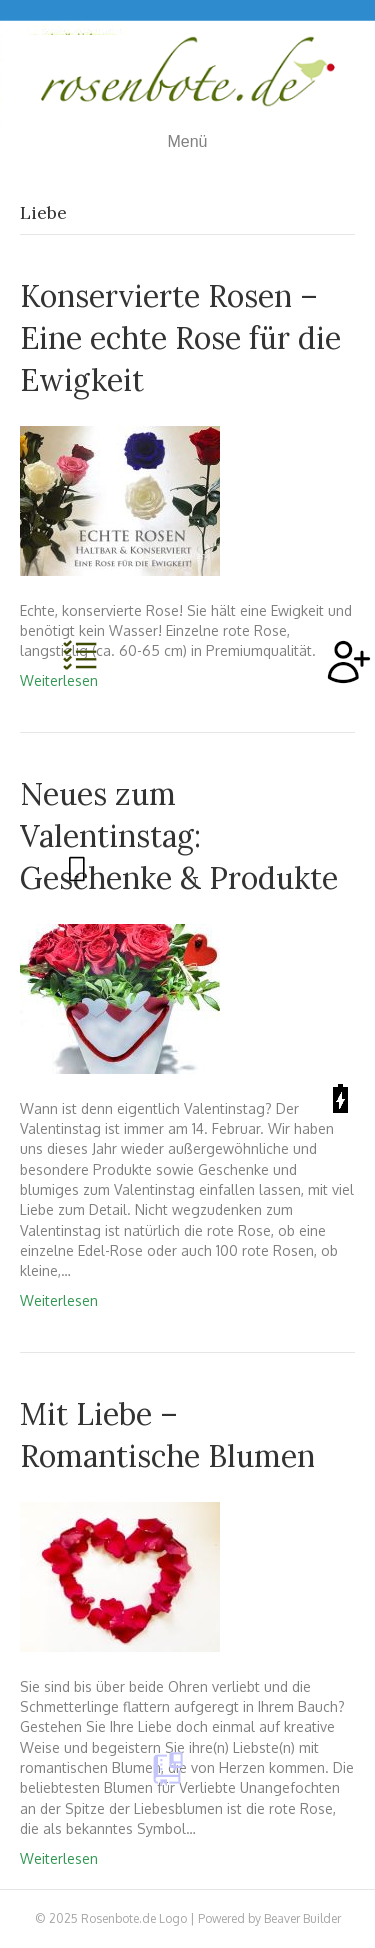  I want to click on indicates battery is fully charged while connected to power, so click(340, 1098).